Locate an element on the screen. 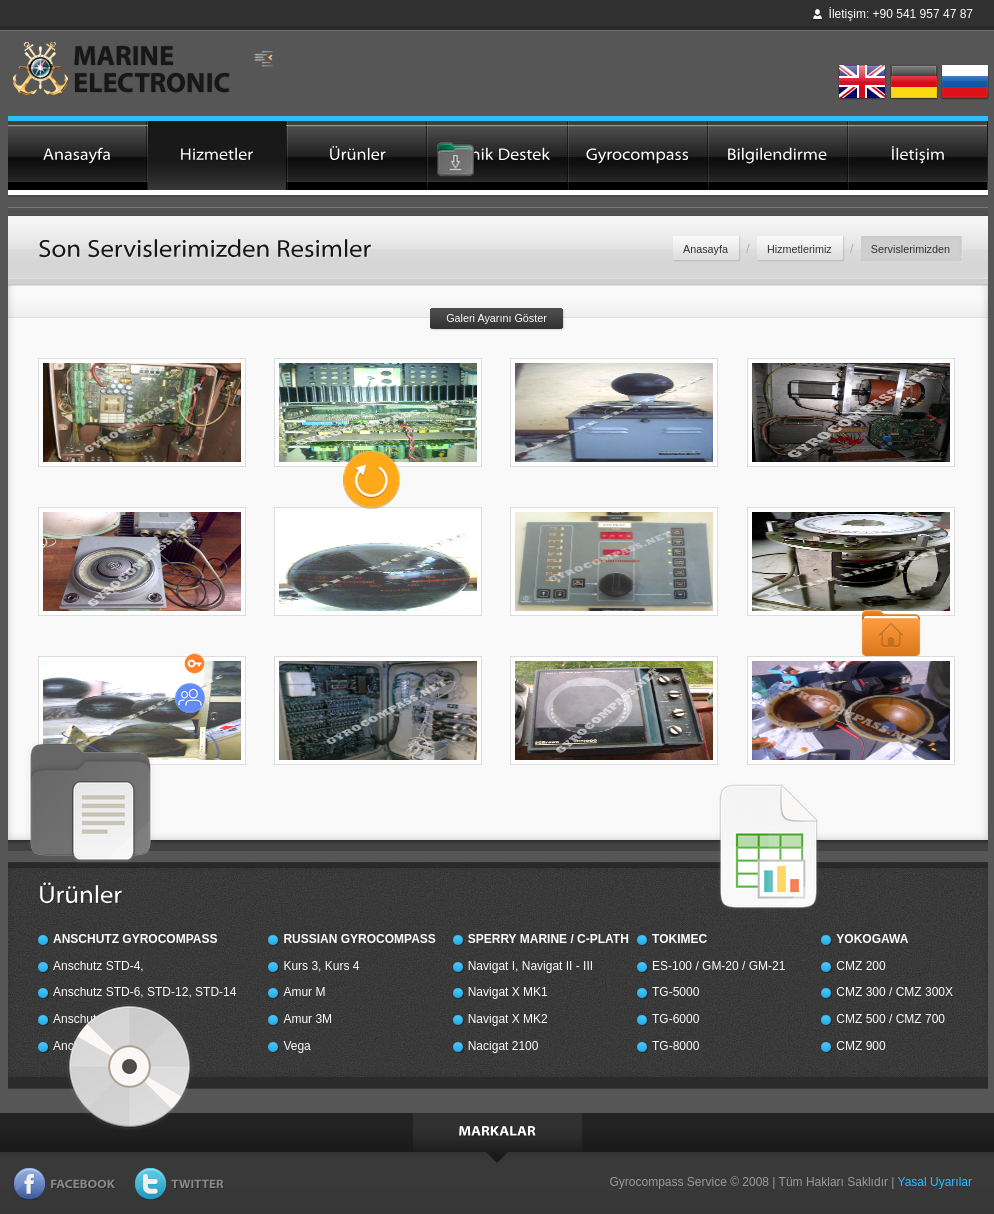 The image size is (994, 1214). decrease text indentation is located at coordinates (263, 59).